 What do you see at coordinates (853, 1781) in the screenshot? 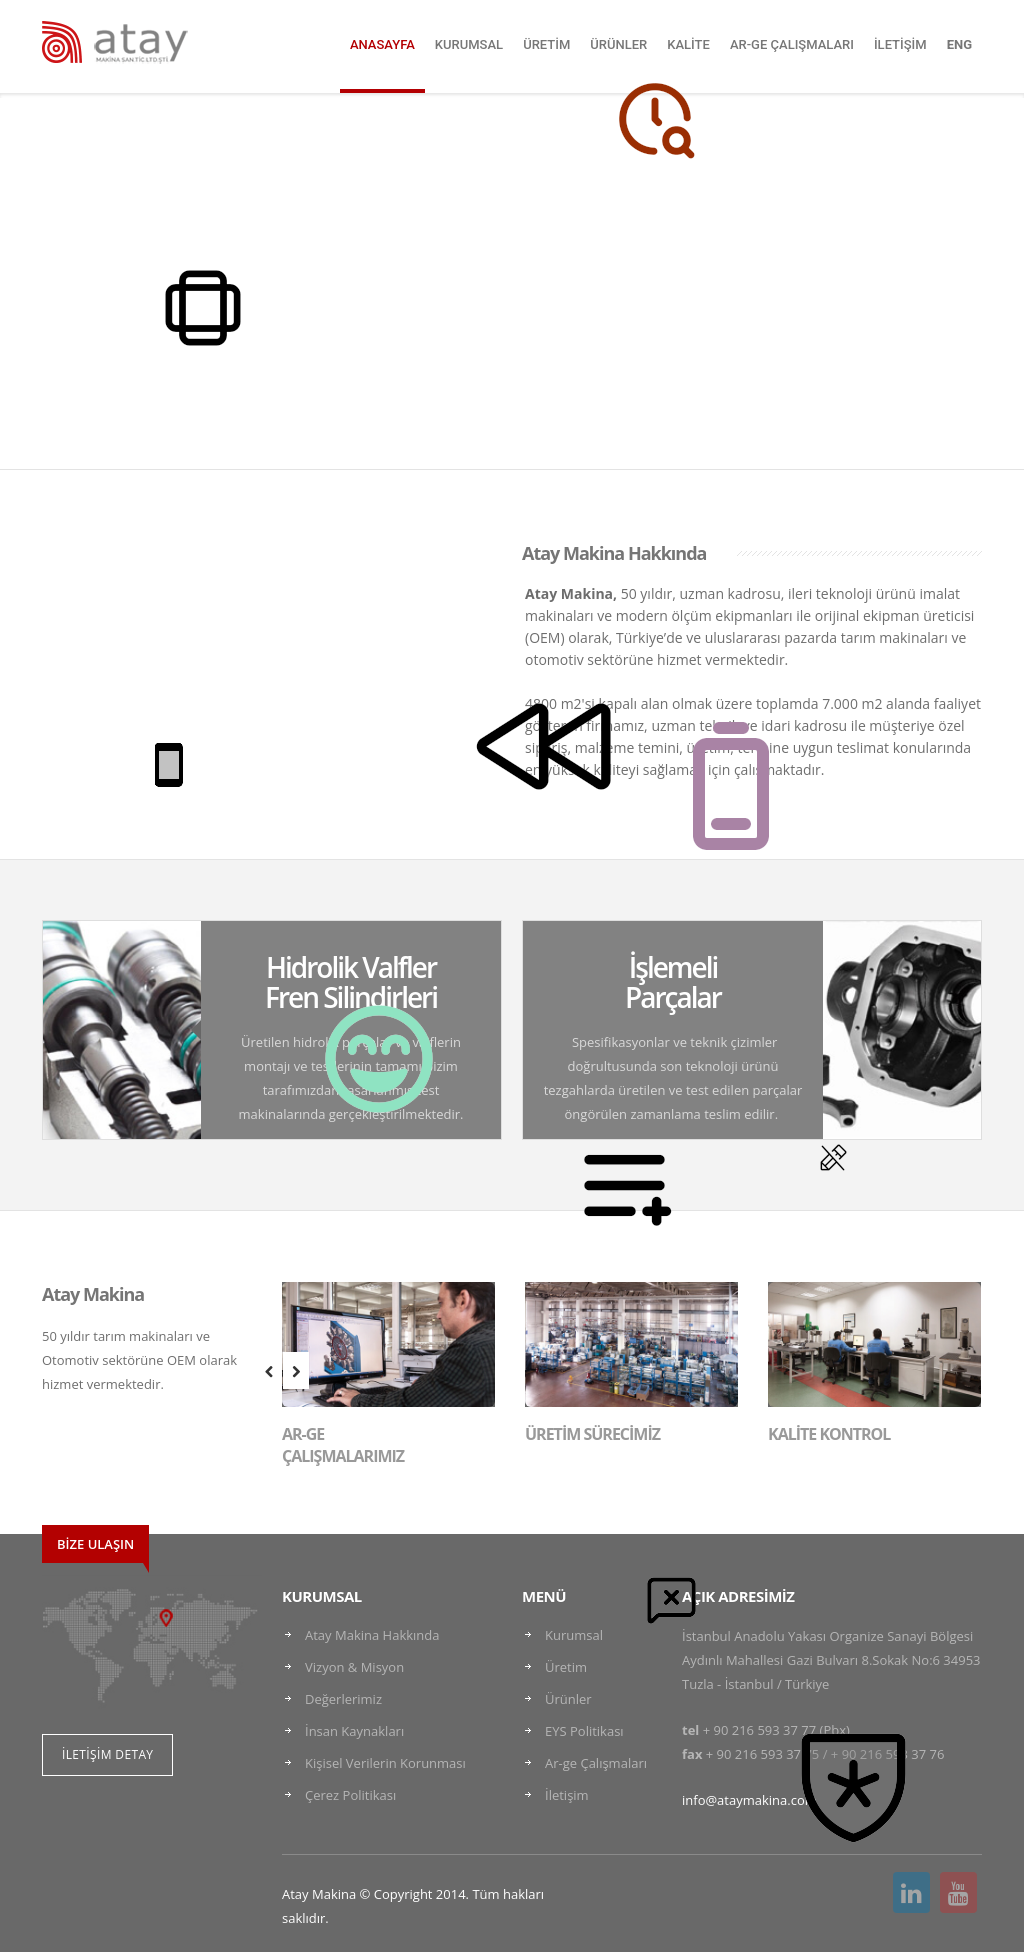
I see `indicates premium or verified security status` at bounding box center [853, 1781].